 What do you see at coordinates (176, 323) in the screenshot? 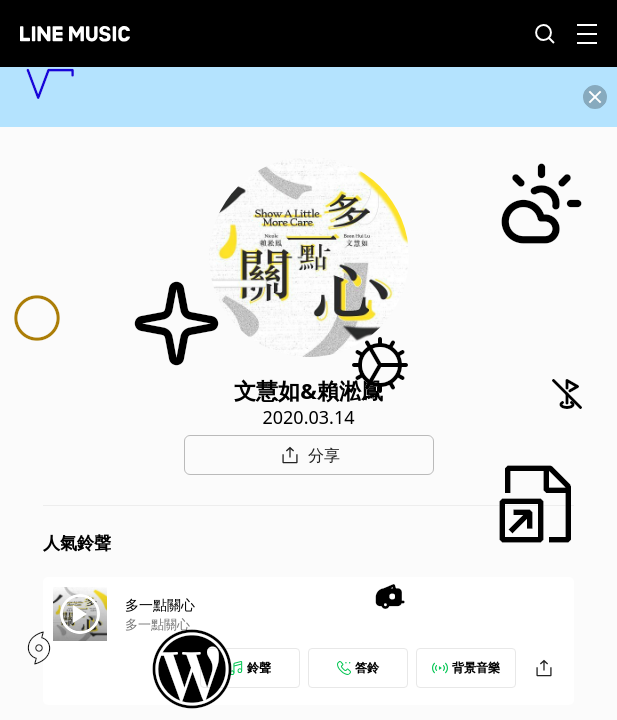
I see `indicates AI-generated or enhanced content` at bounding box center [176, 323].